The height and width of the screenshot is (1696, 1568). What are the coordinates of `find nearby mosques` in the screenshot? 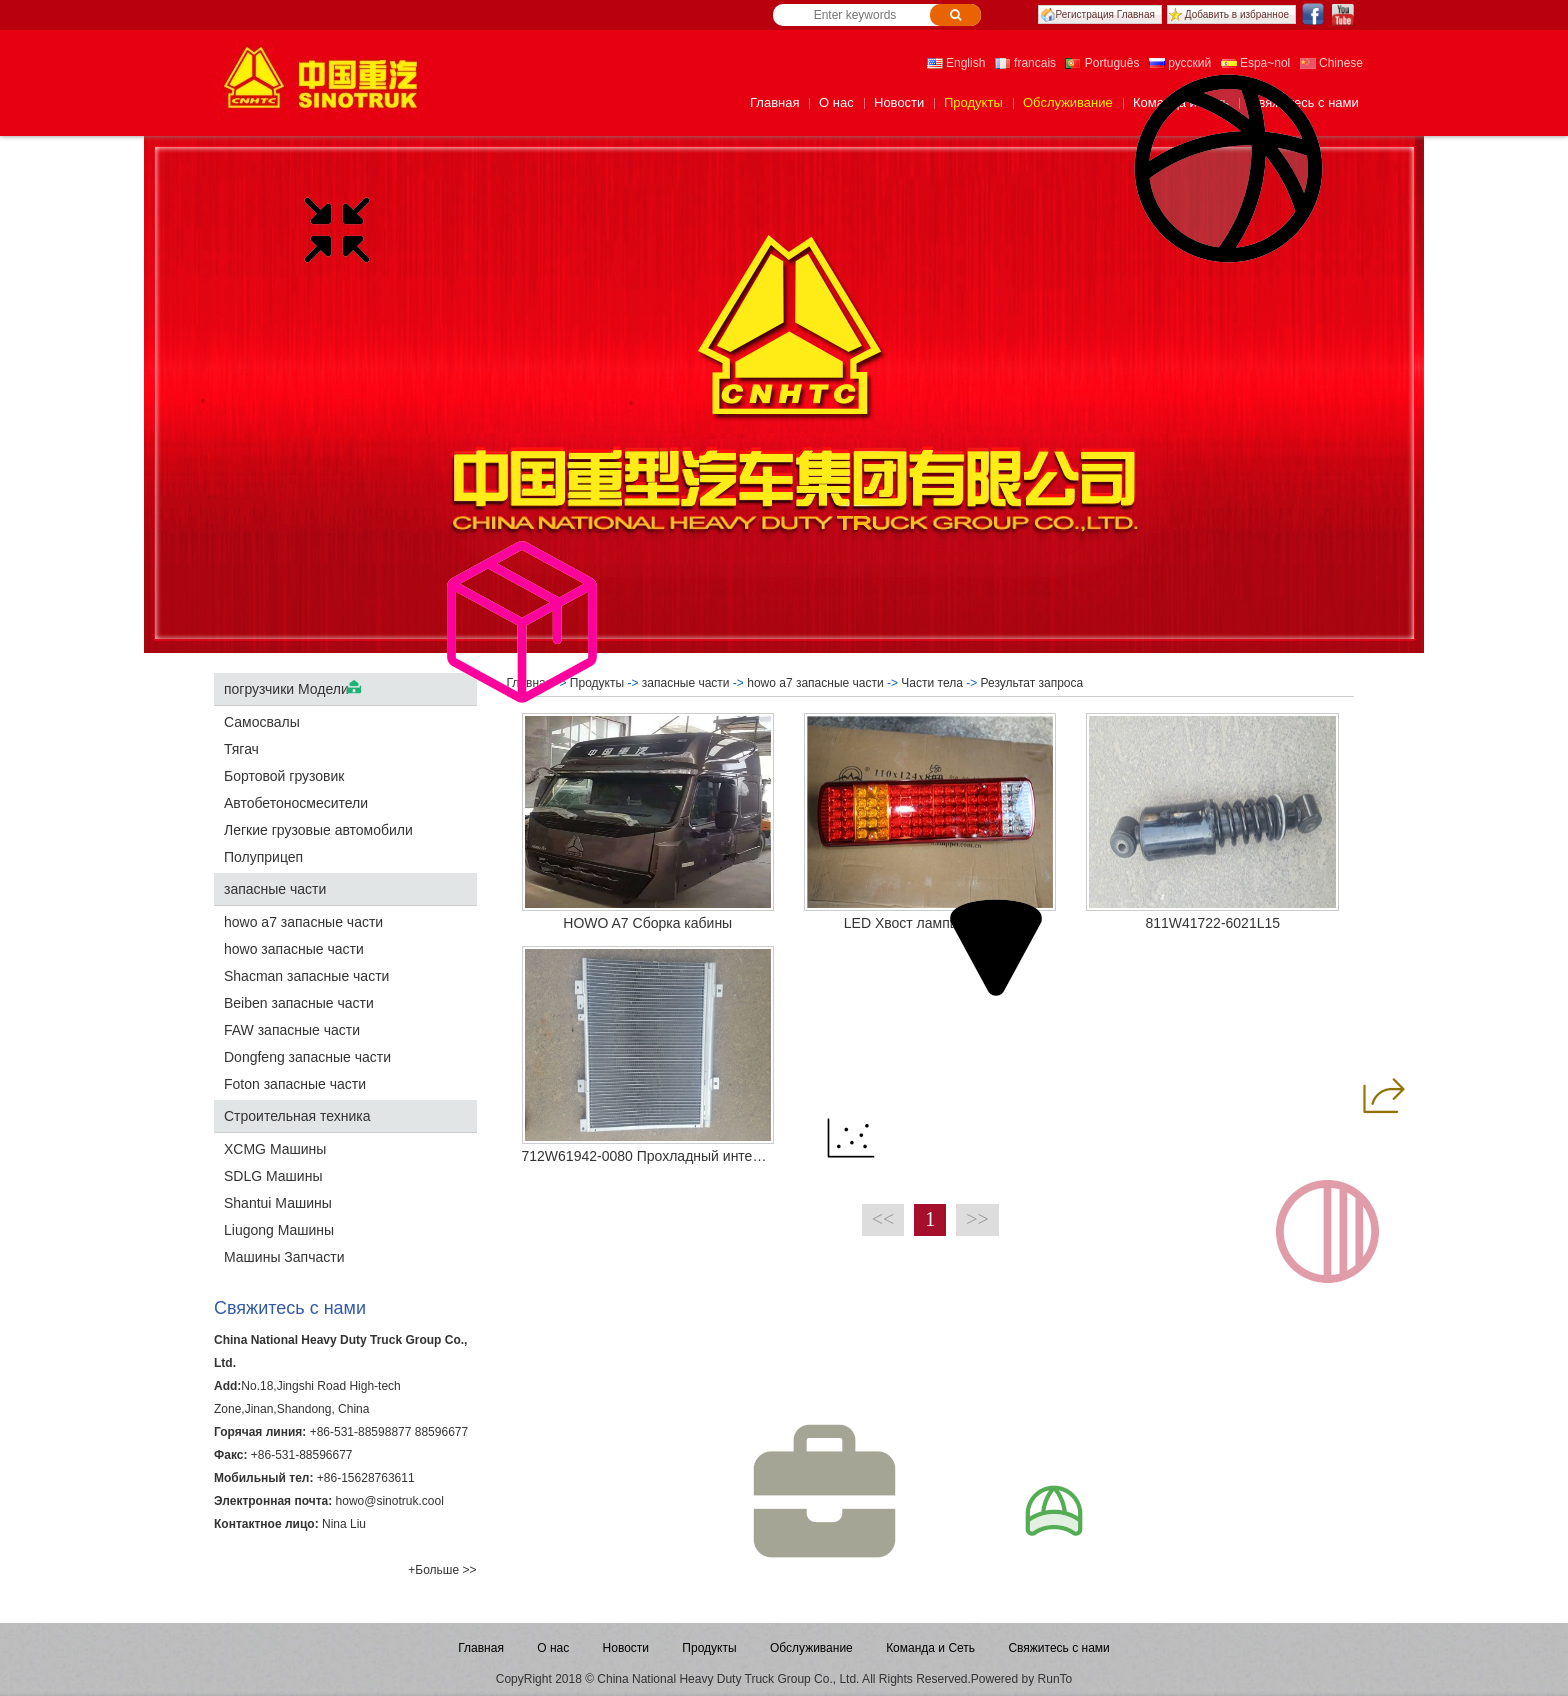 It's located at (354, 687).